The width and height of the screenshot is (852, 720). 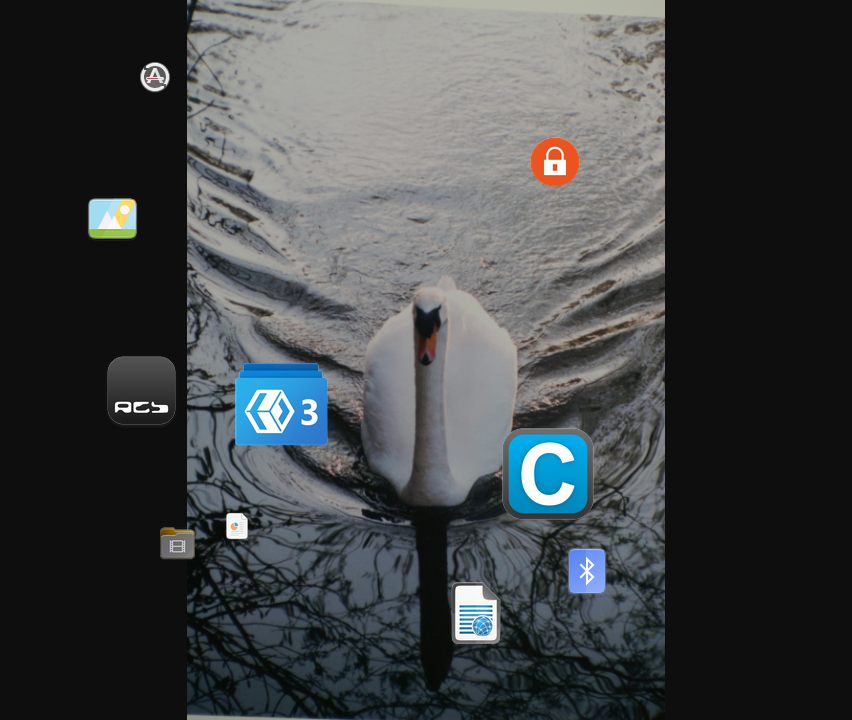 What do you see at coordinates (141, 390) in the screenshot?
I see `open gsequencer audio sequencer application` at bounding box center [141, 390].